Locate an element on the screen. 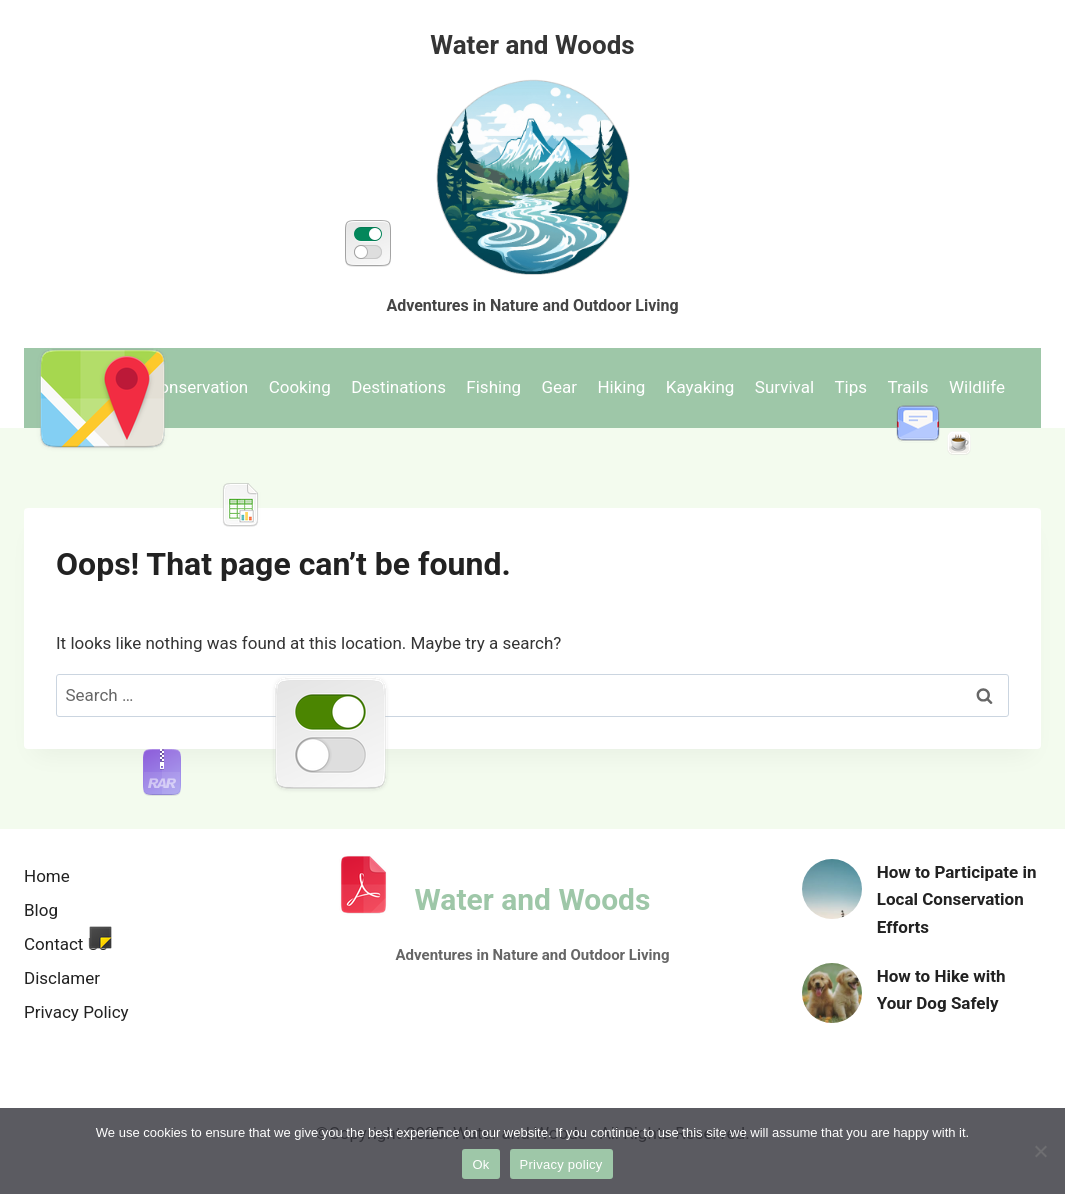 The height and width of the screenshot is (1194, 1065). open a spreadsheet file is located at coordinates (240, 504).